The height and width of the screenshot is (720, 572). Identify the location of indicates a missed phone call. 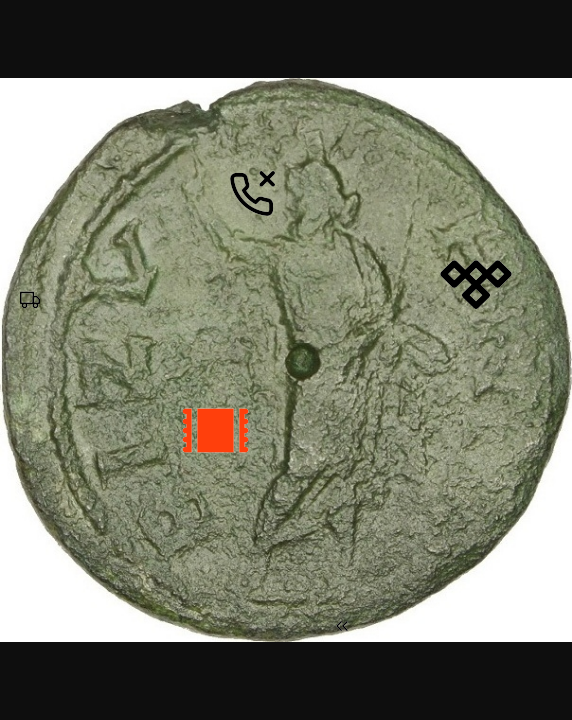
(251, 194).